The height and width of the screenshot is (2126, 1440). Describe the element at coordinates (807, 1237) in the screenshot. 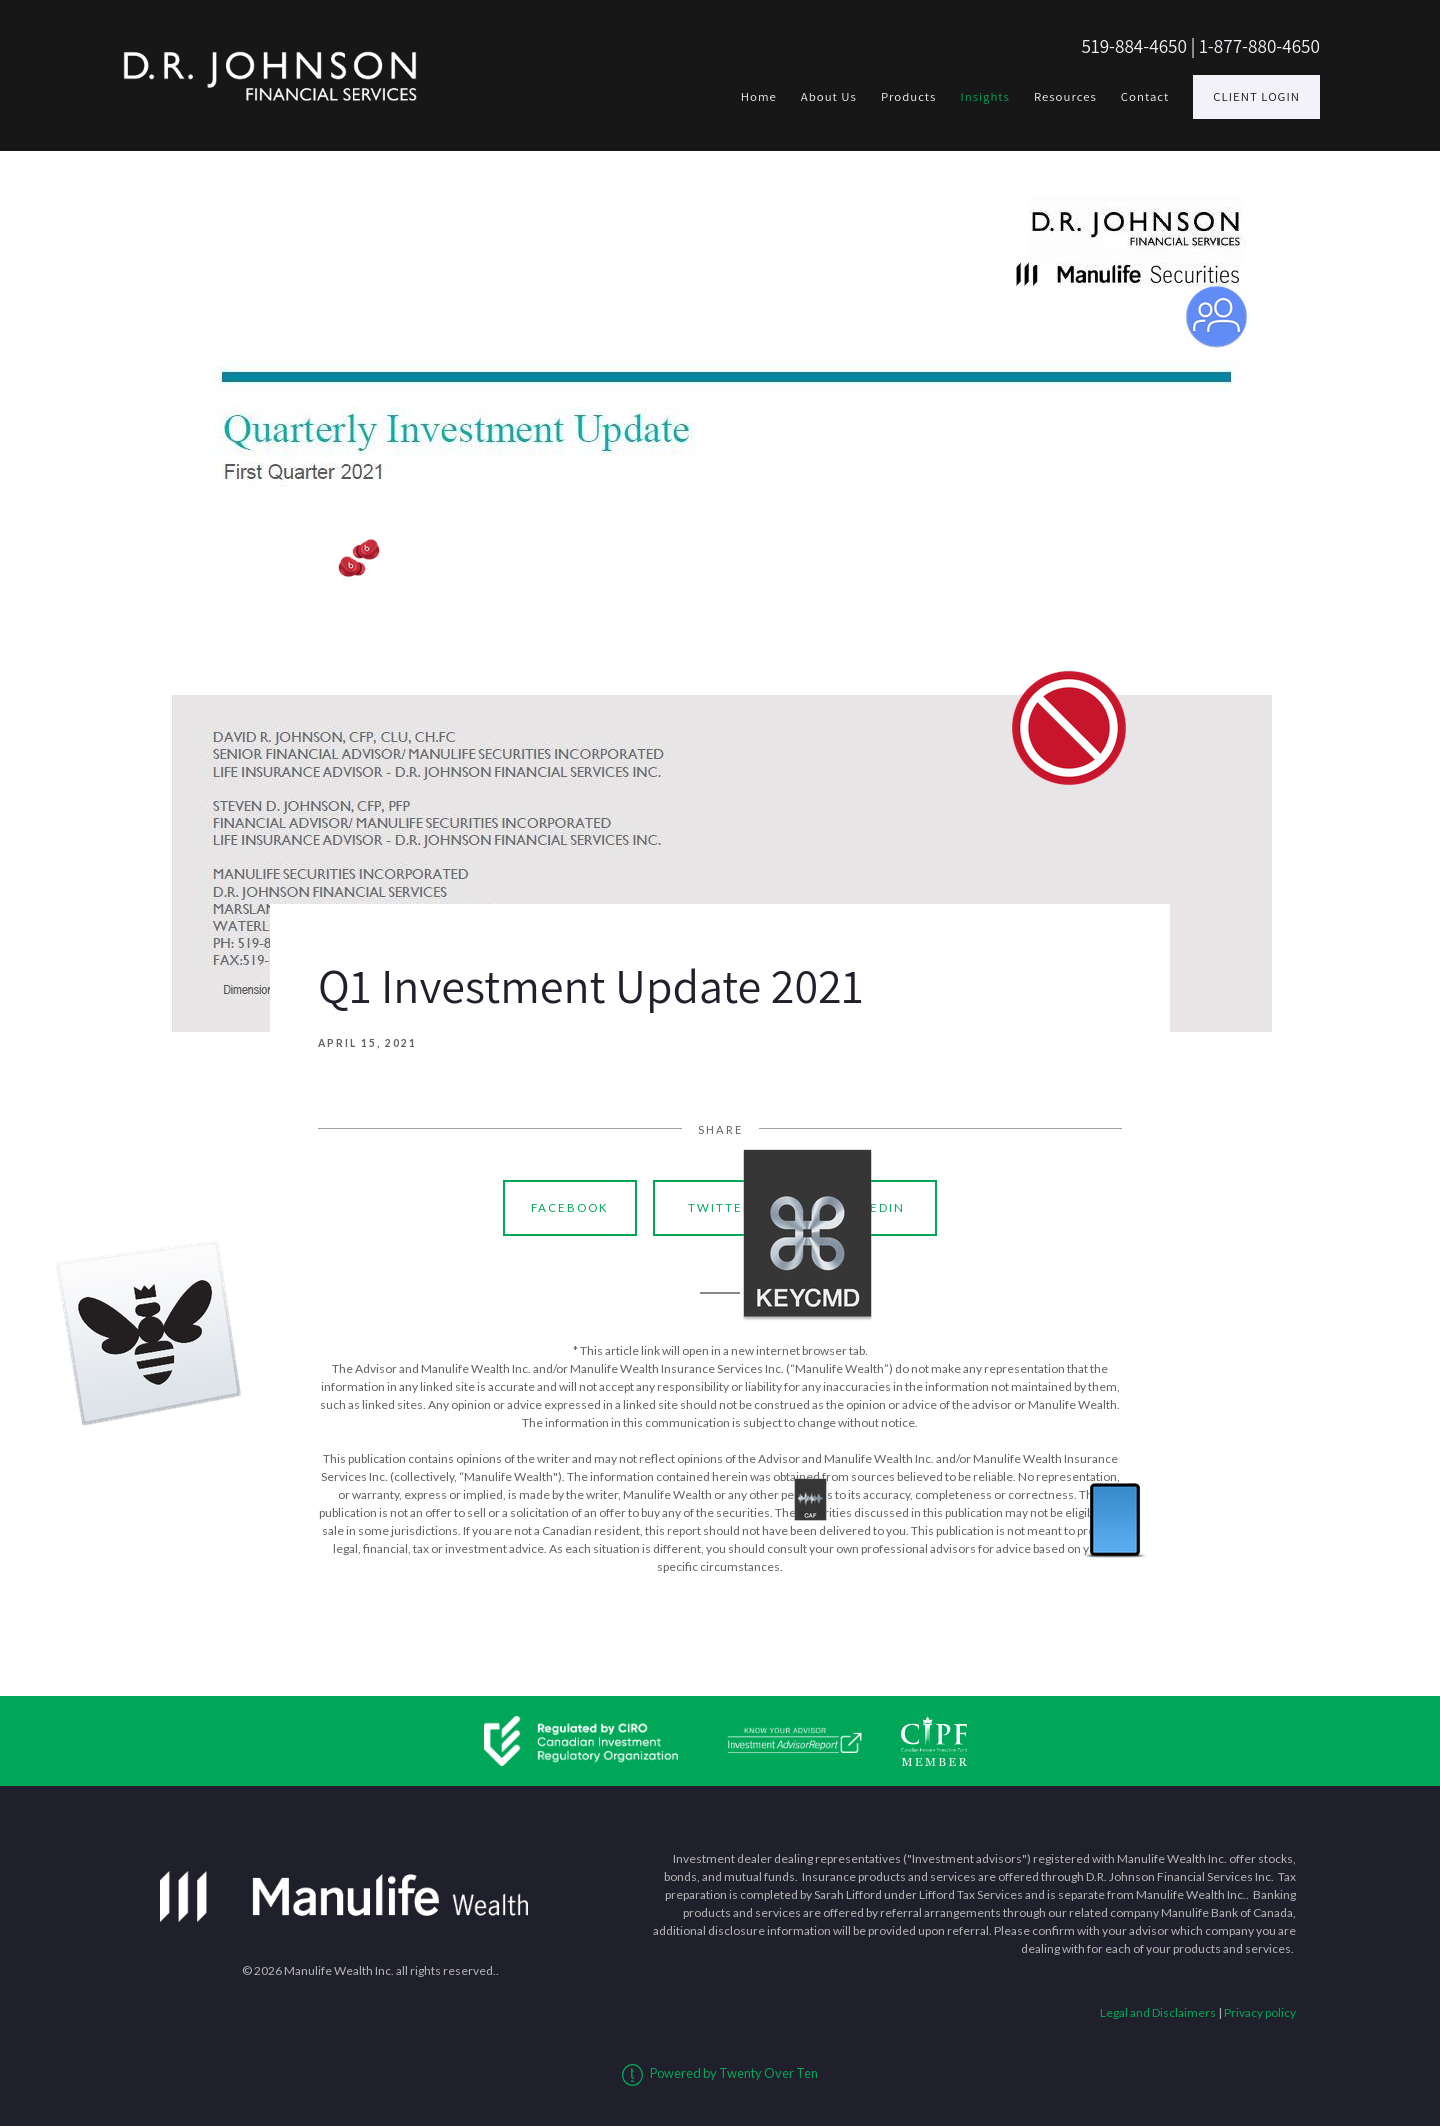

I see `access keyboard shortcuts and command key bindings` at that location.